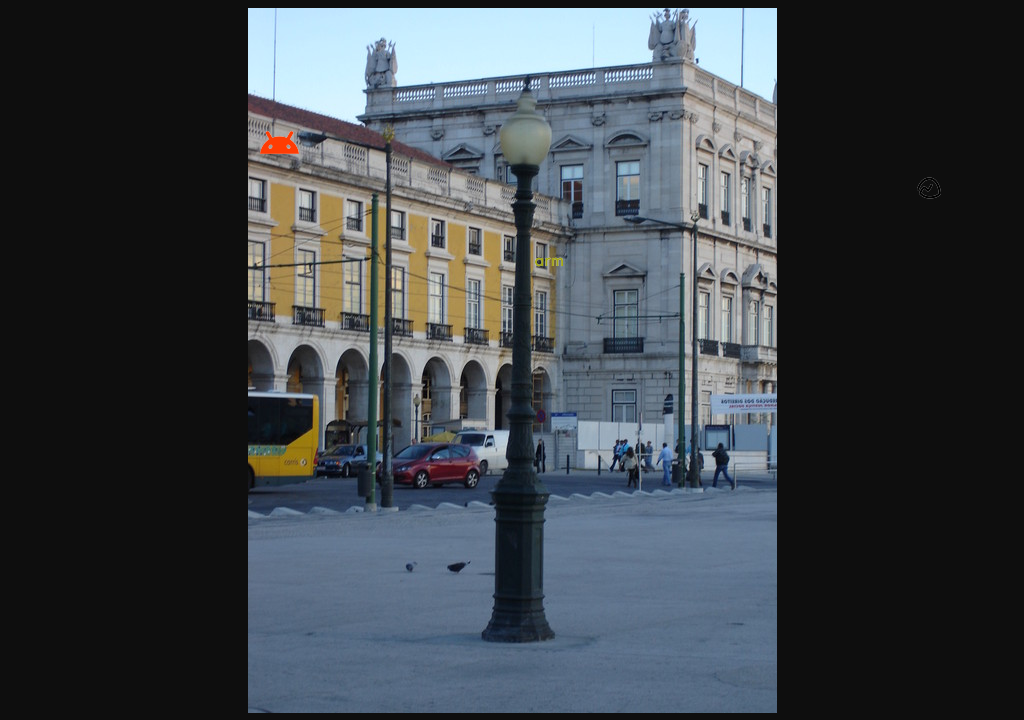 The image size is (1024, 720). Describe the element at coordinates (549, 262) in the screenshot. I see `Arm company logo` at that location.